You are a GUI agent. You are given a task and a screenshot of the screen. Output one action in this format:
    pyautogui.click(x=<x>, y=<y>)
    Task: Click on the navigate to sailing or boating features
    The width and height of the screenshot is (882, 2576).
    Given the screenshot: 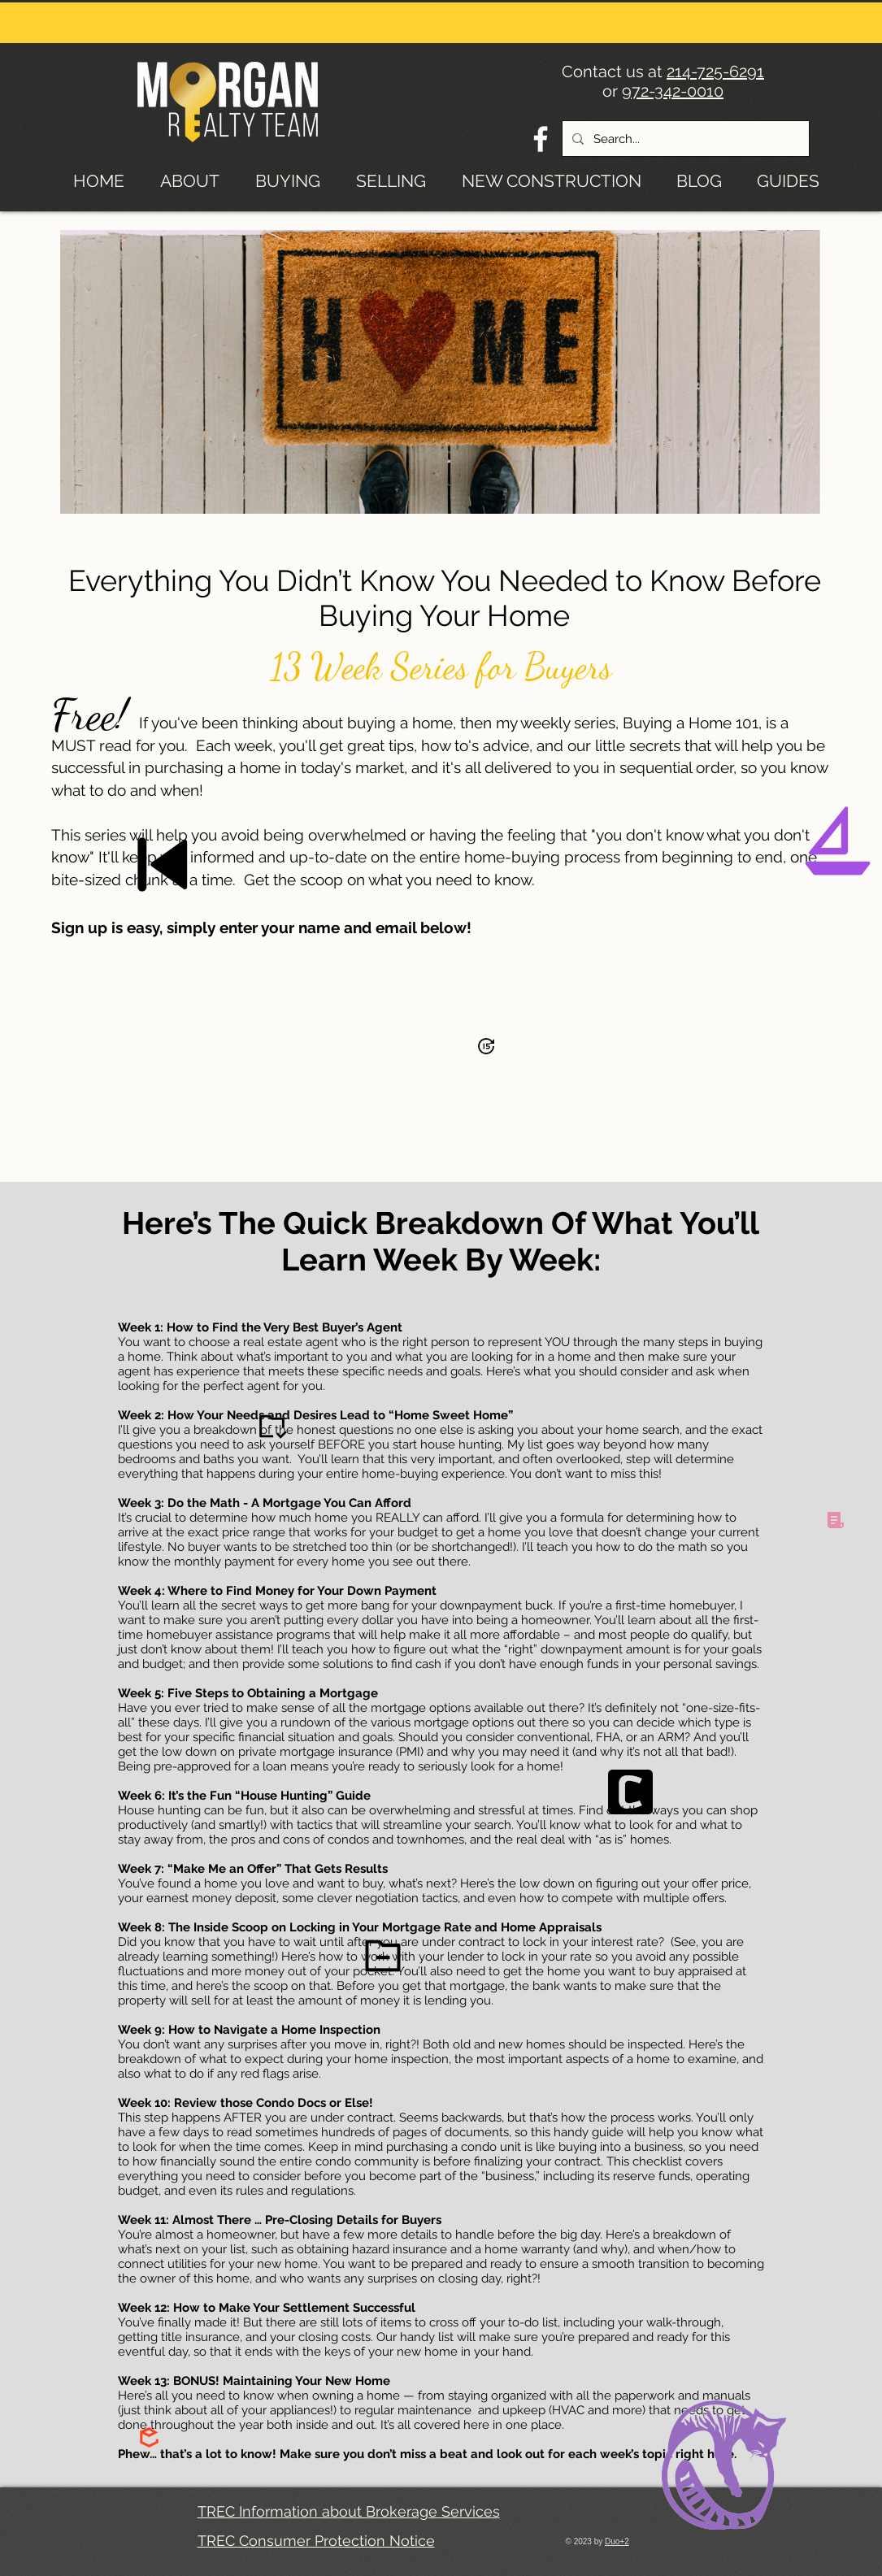 What is the action you would take?
    pyautogui.click(x=837, y=841)
    